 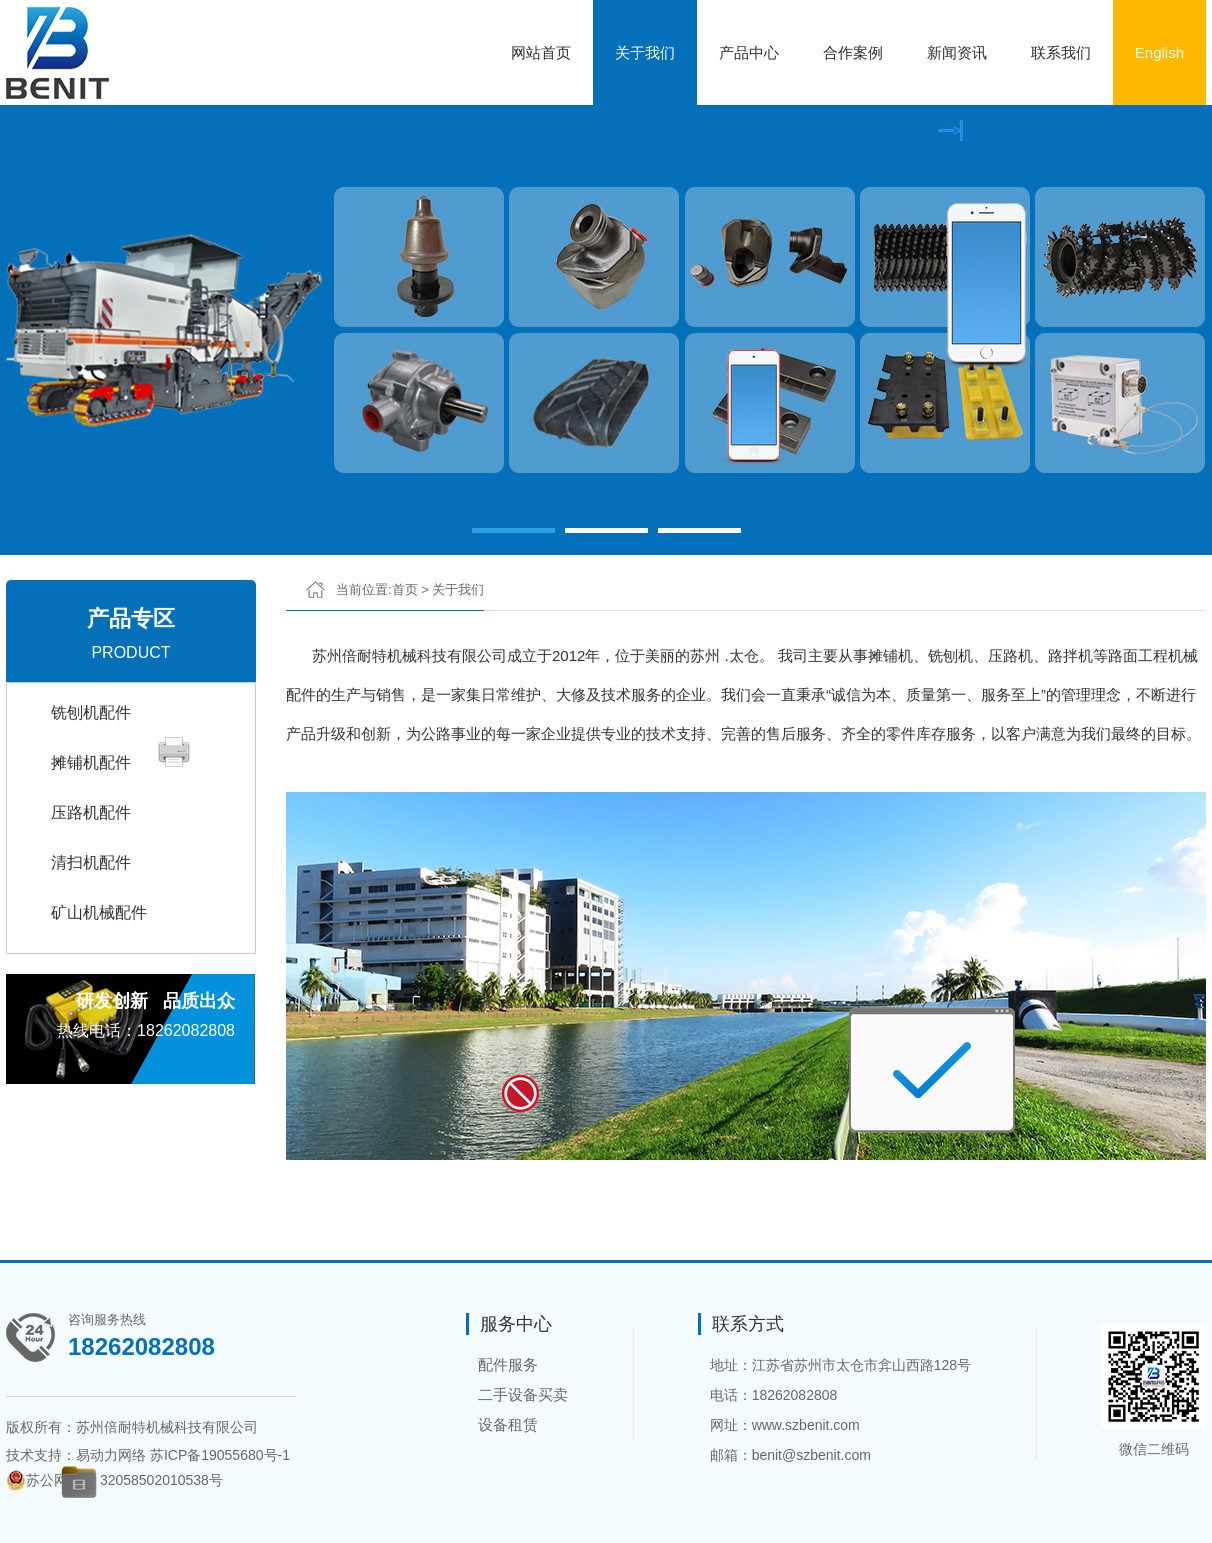 What do you see at coordinates (174, 752) in the screenshot?
I see `access printer settings and devices` at bounding box center [174, 752].